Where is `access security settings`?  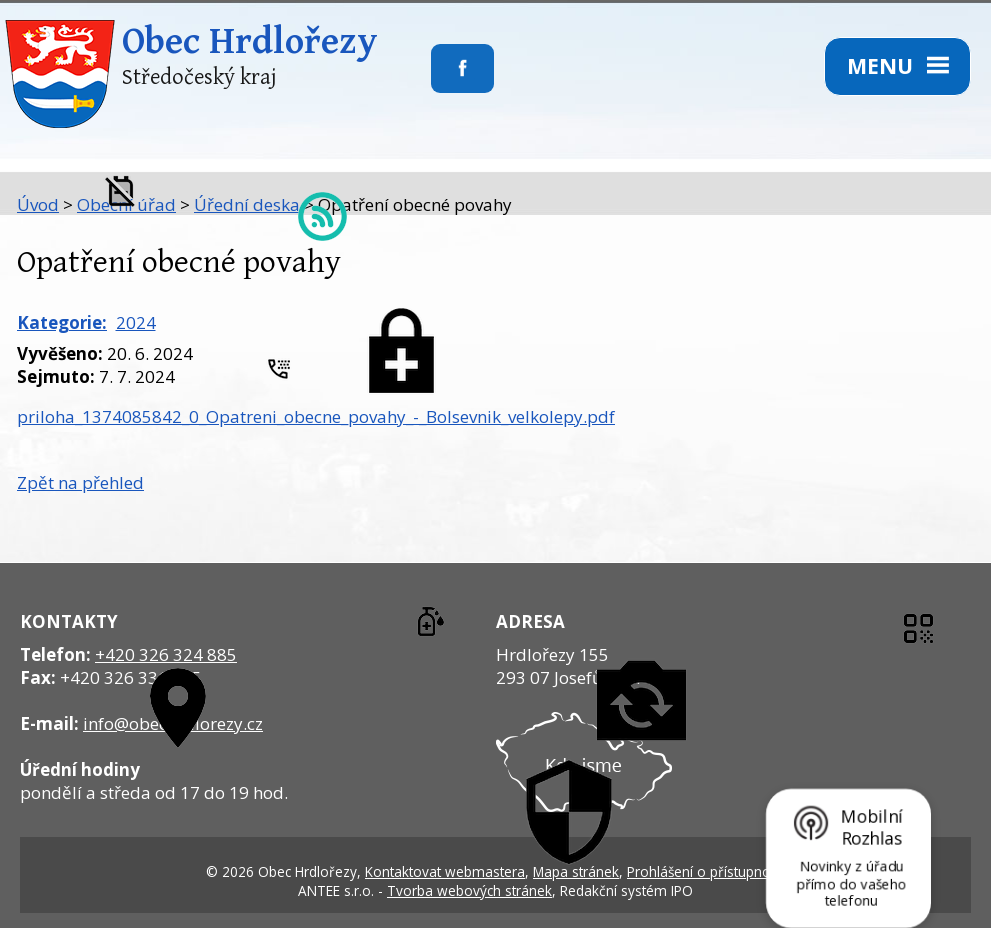
access security settings is located at coordinates (569, 812).